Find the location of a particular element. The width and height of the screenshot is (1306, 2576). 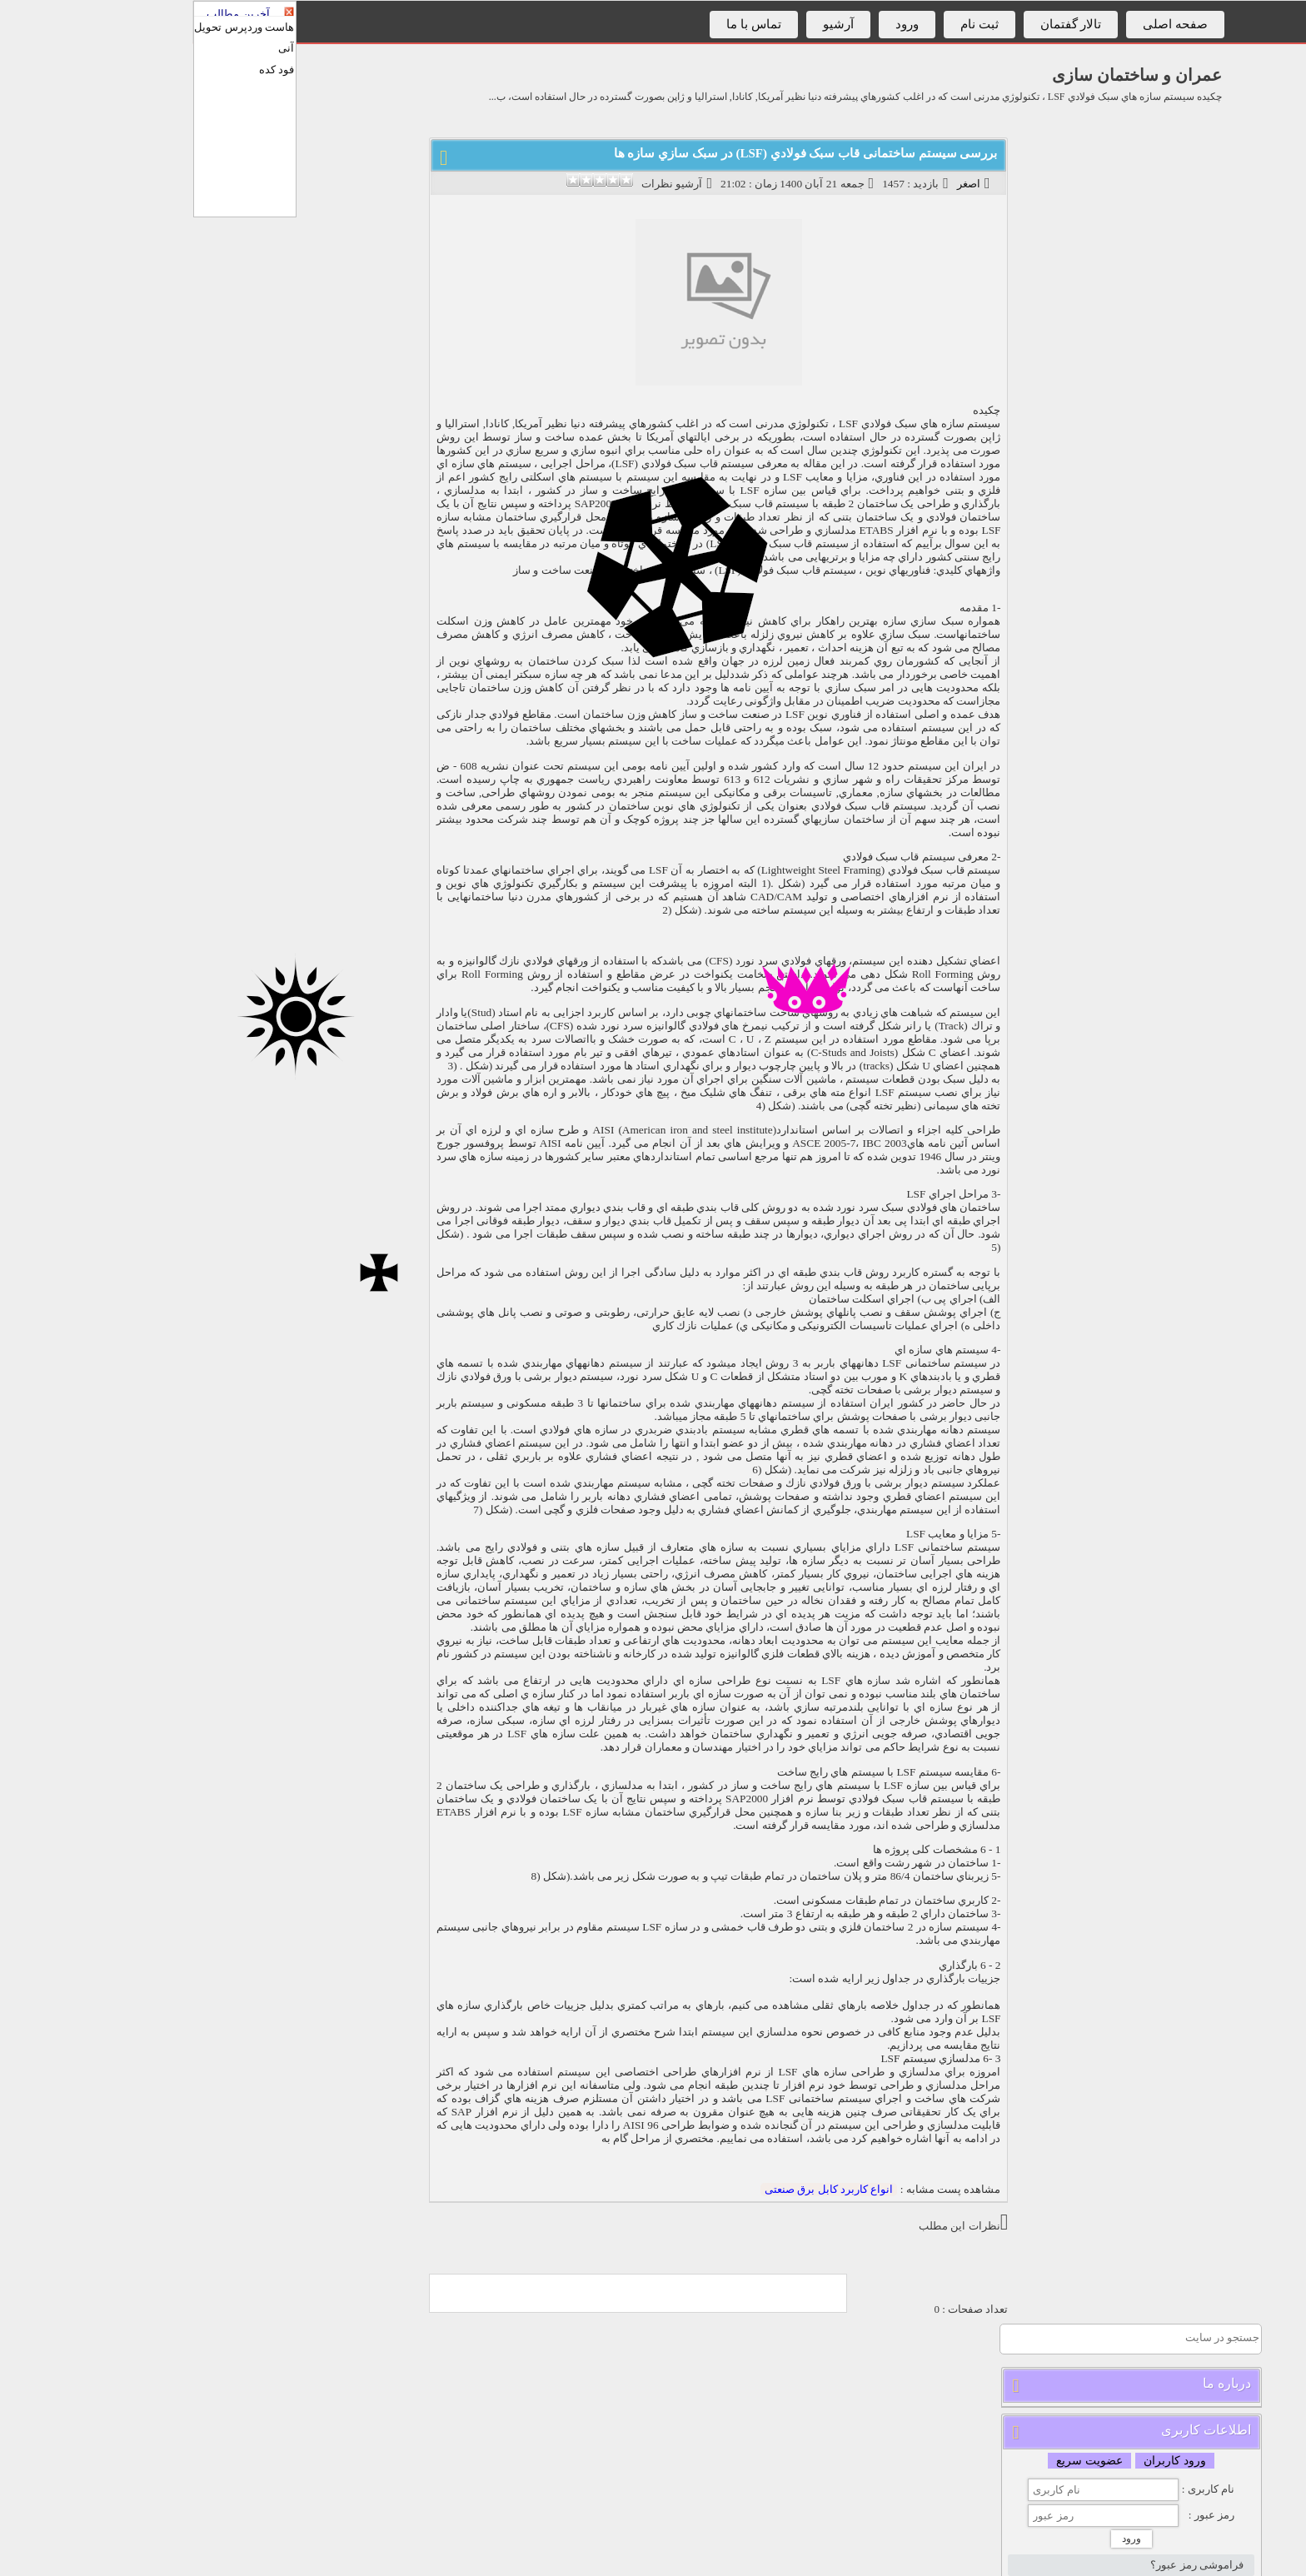

indicates premium or VIP membership status is located at coordinates (806, 989).